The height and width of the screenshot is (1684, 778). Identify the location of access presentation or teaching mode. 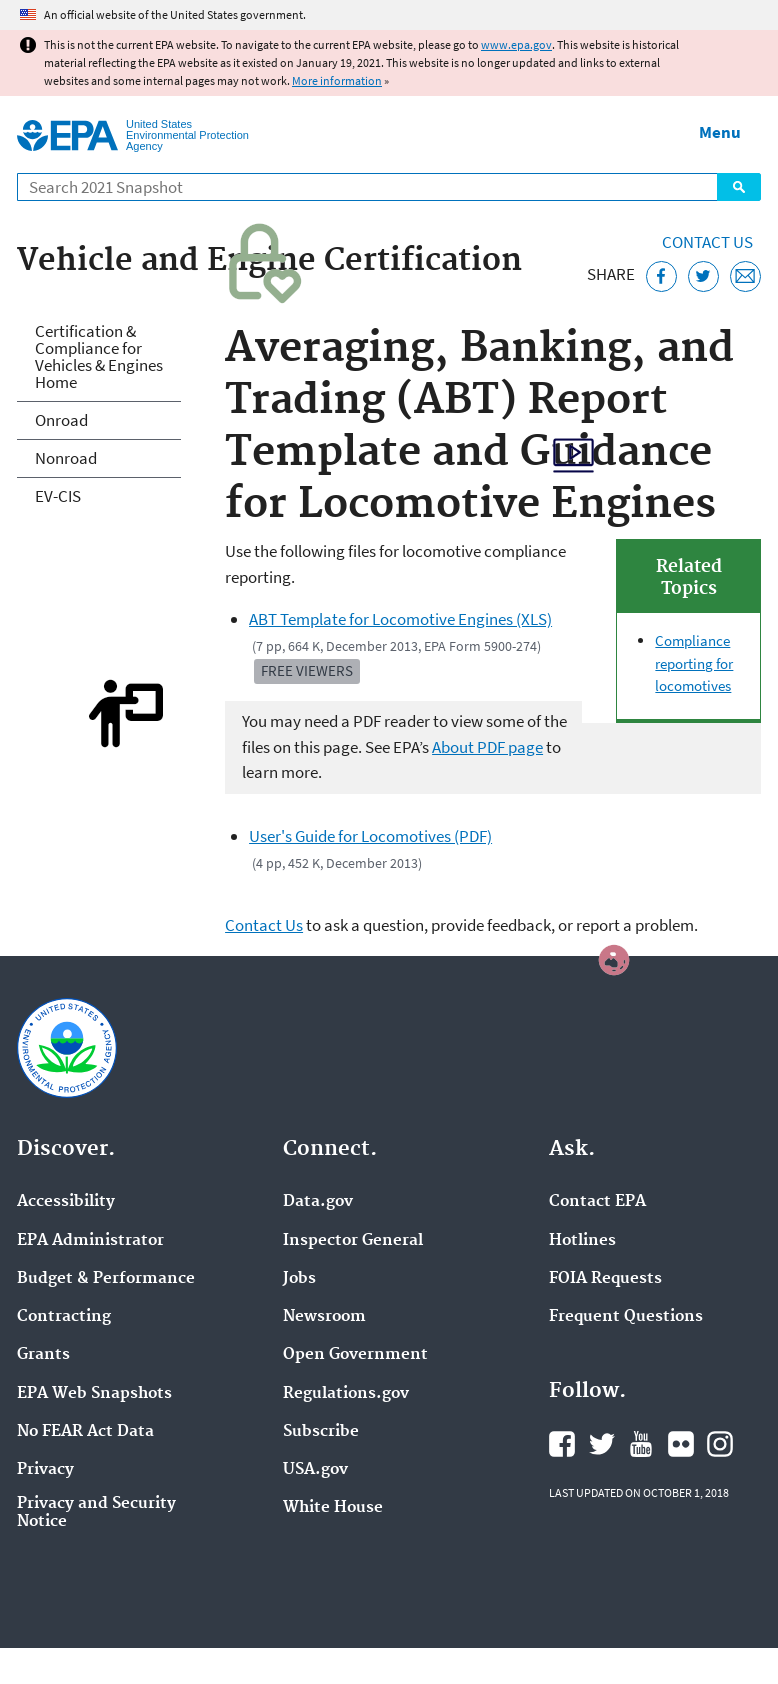
(125, 713).